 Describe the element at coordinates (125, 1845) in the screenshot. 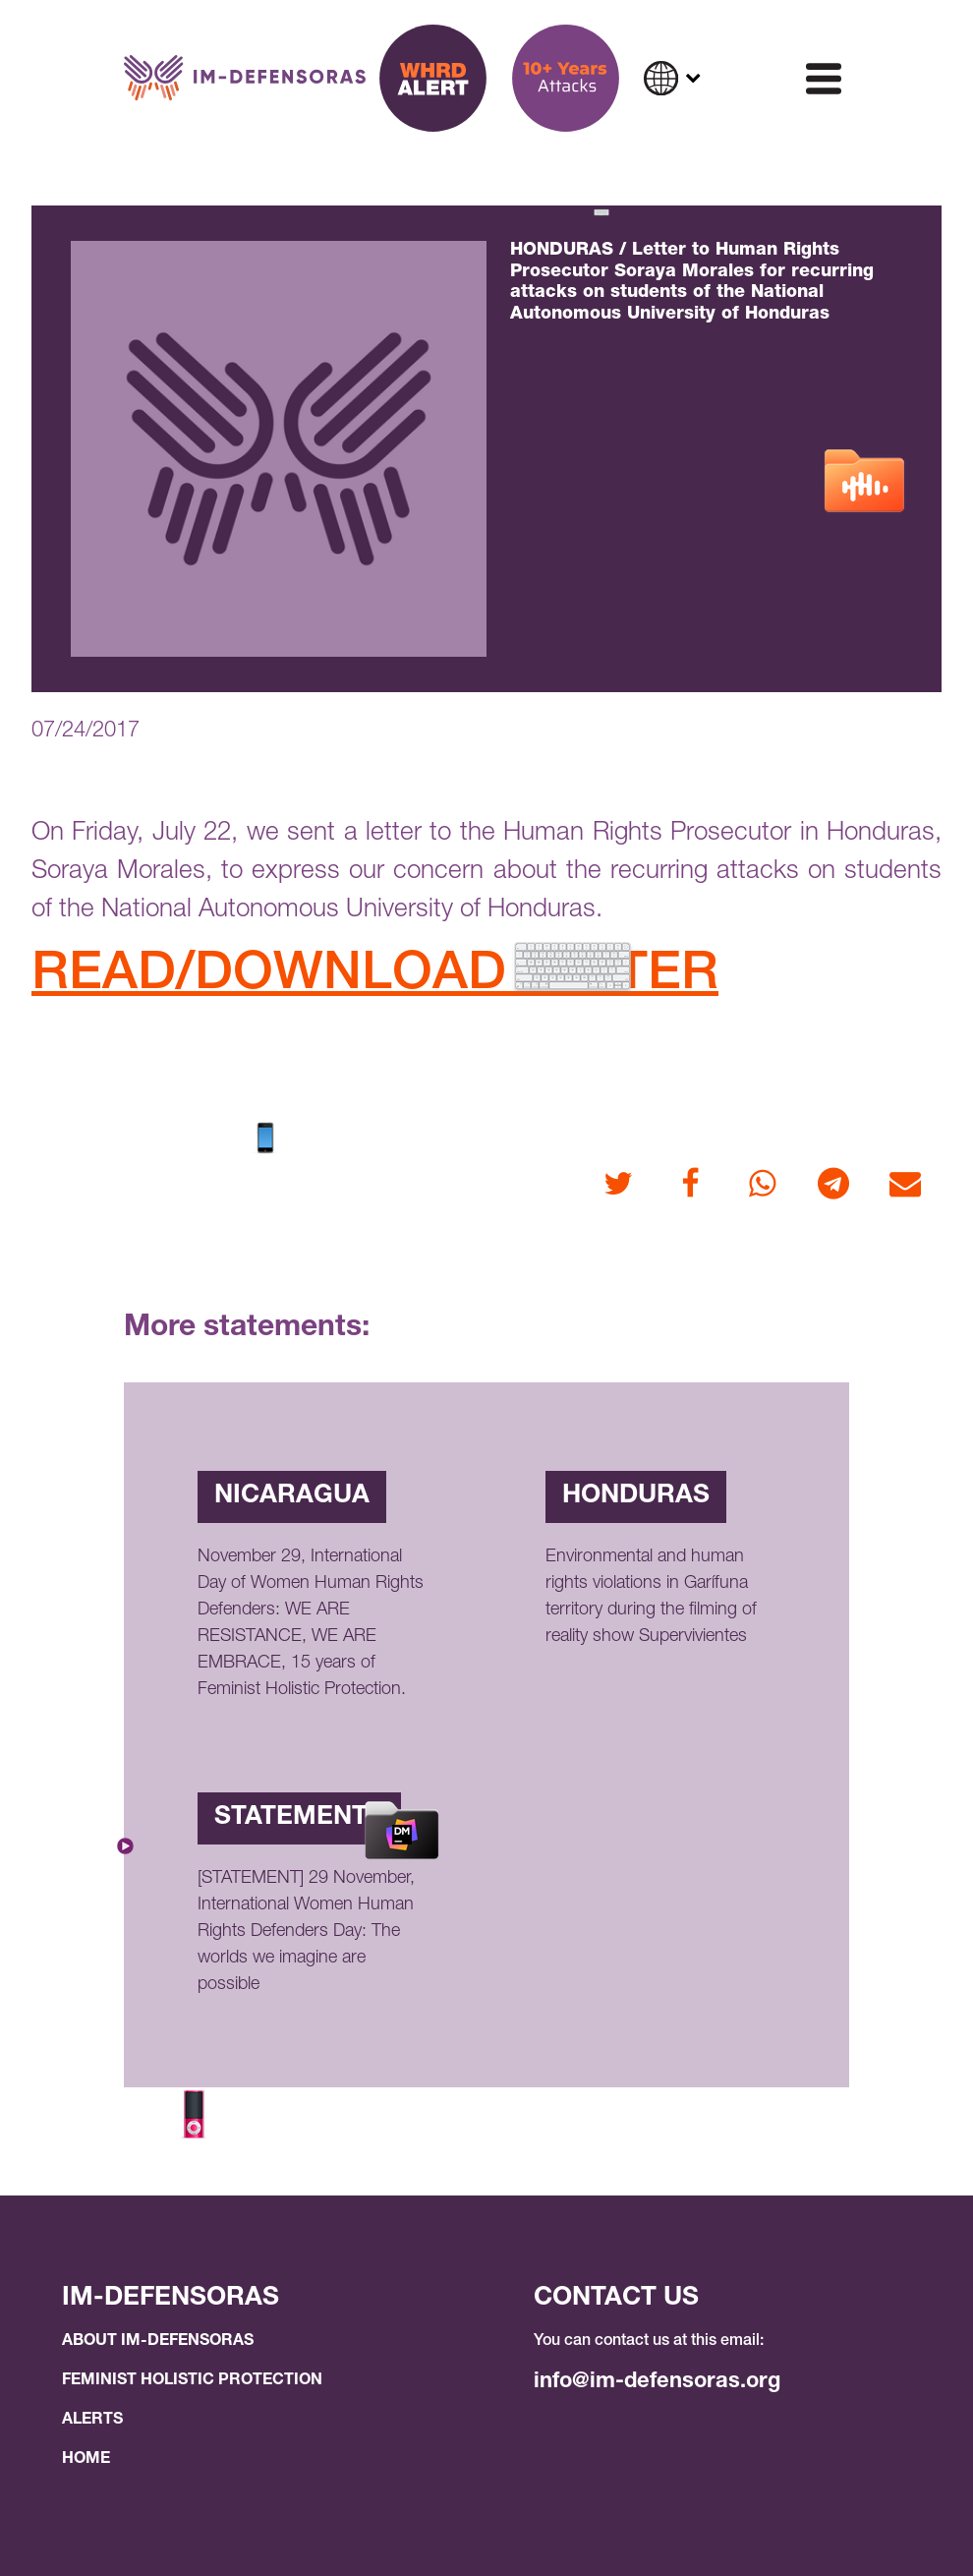

I see `indicates video content or media files` at that location.